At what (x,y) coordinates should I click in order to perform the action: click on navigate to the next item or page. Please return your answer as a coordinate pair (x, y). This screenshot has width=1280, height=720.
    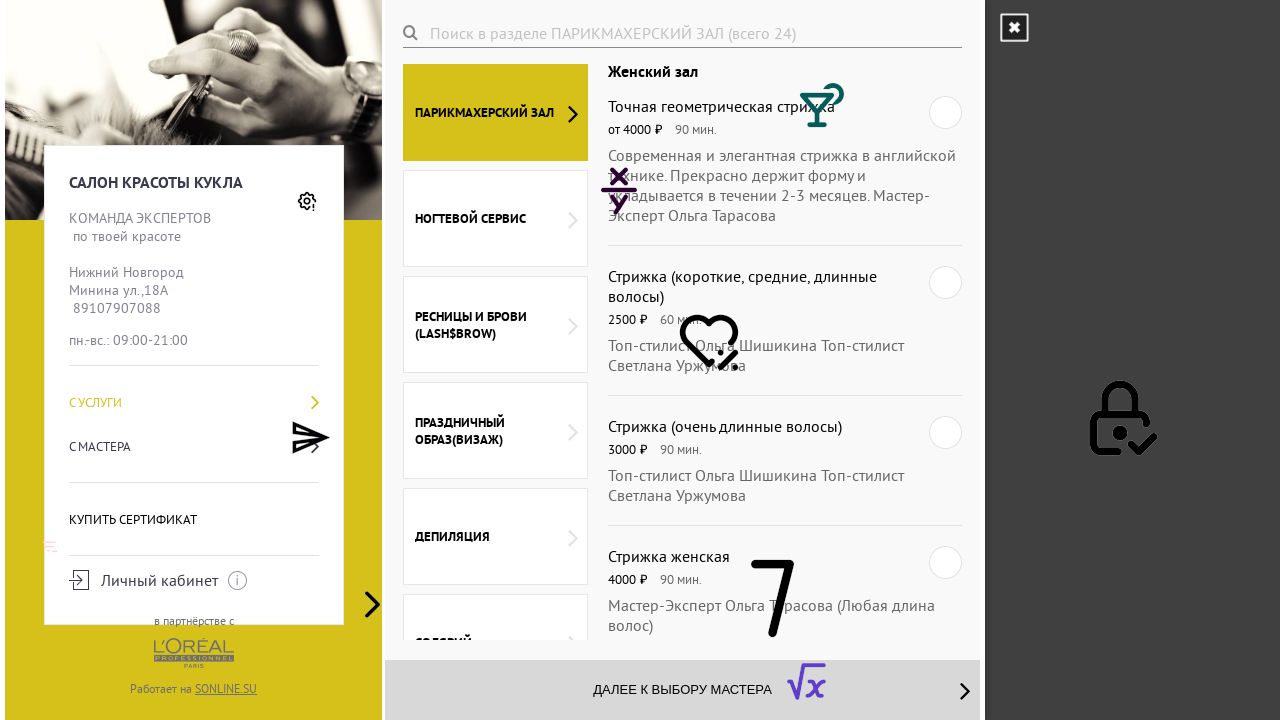
    Looking at the image, I should click on (372, 604).